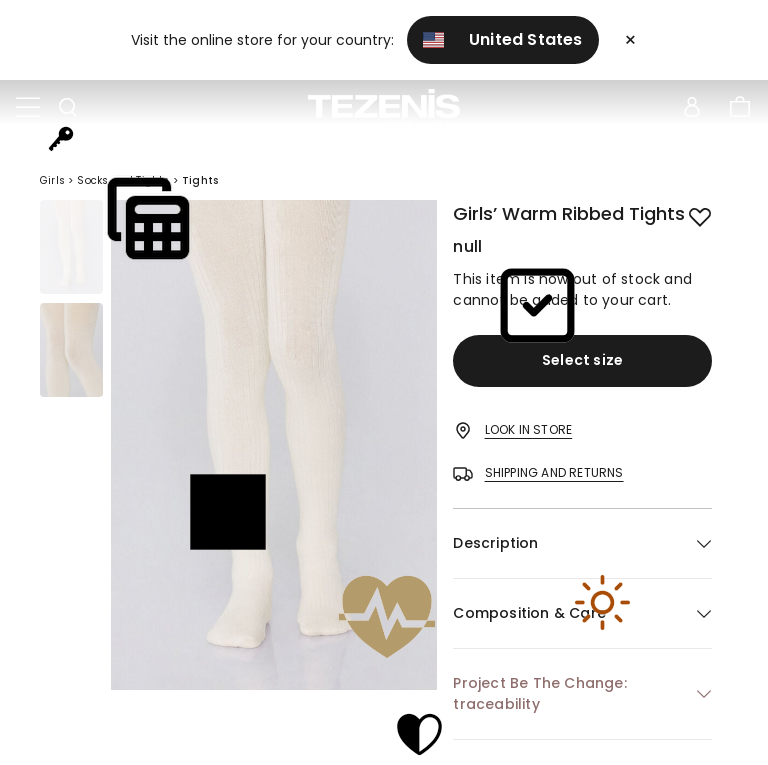 The height and width of the screenshot is (765, 768). Describe the element at coordinates (387, 617) in the screenshot. I see `track your fitness and health metrics` at that location.